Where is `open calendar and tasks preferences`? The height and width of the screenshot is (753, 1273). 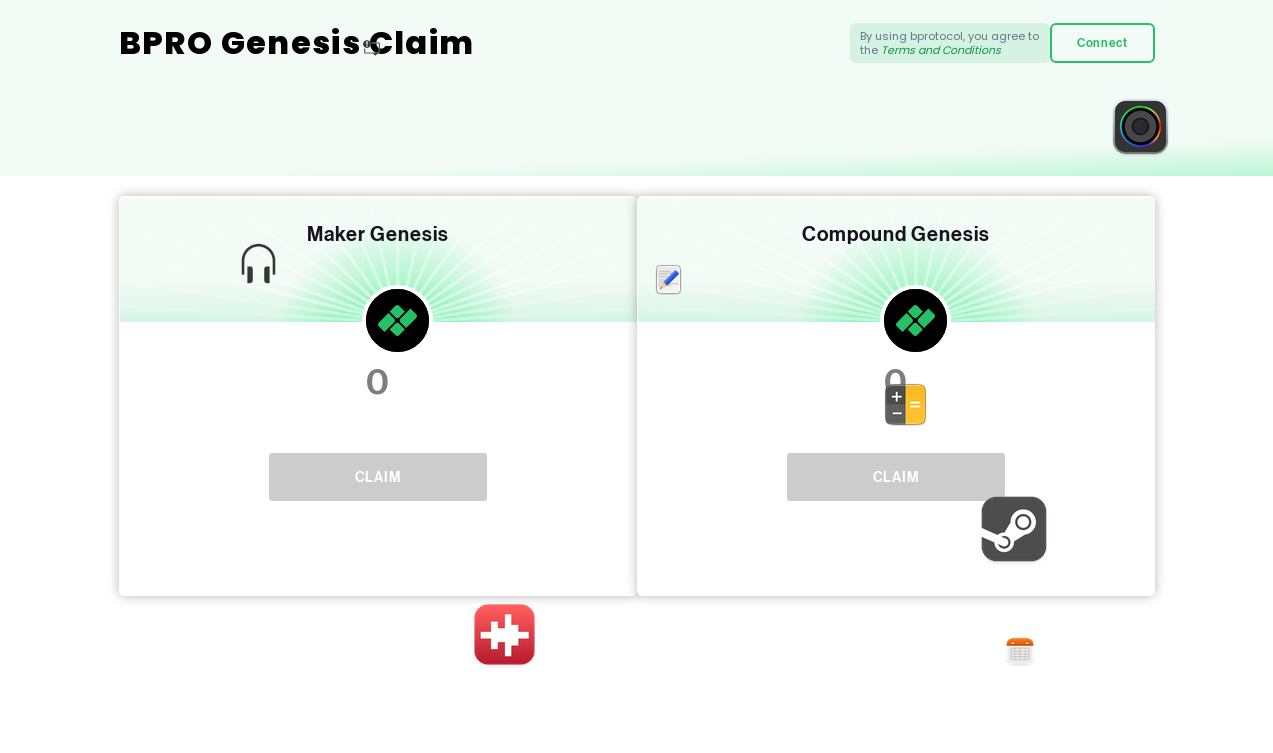 open calendar and tasks preferences is located at coordinates (1020, 652).